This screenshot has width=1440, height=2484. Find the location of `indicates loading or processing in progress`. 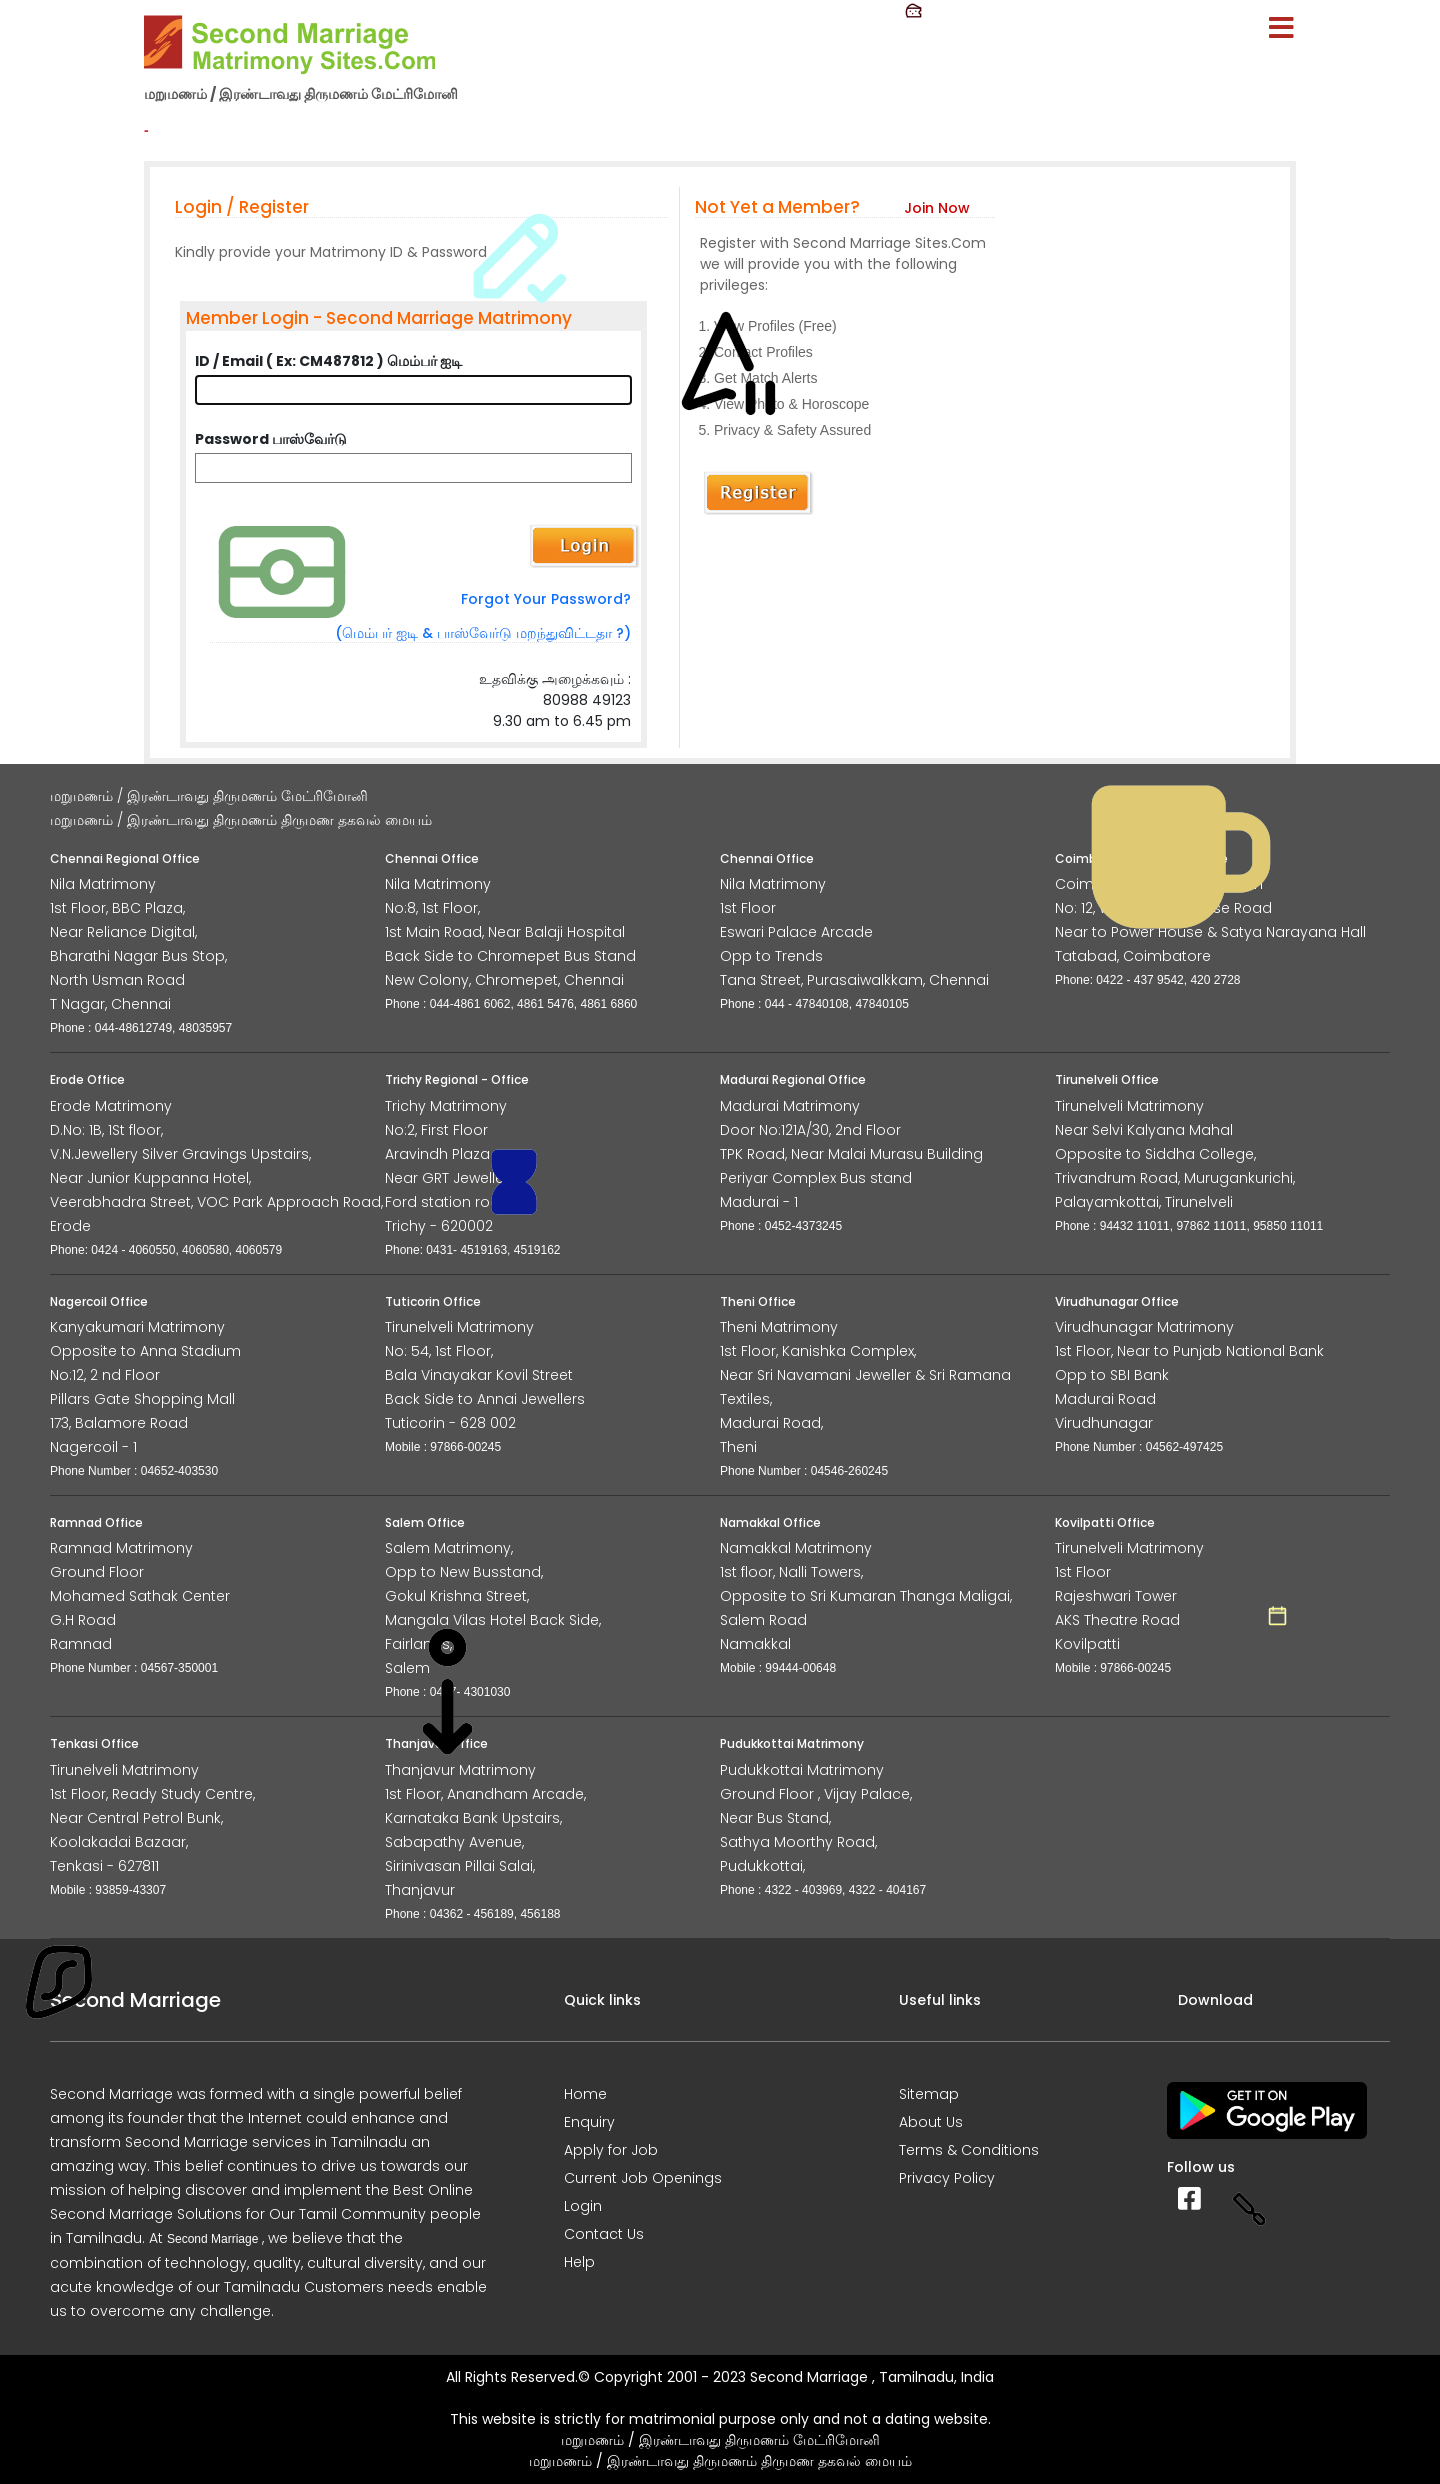

indicates loading or processing in progress is located at coordinates (514, 1182).